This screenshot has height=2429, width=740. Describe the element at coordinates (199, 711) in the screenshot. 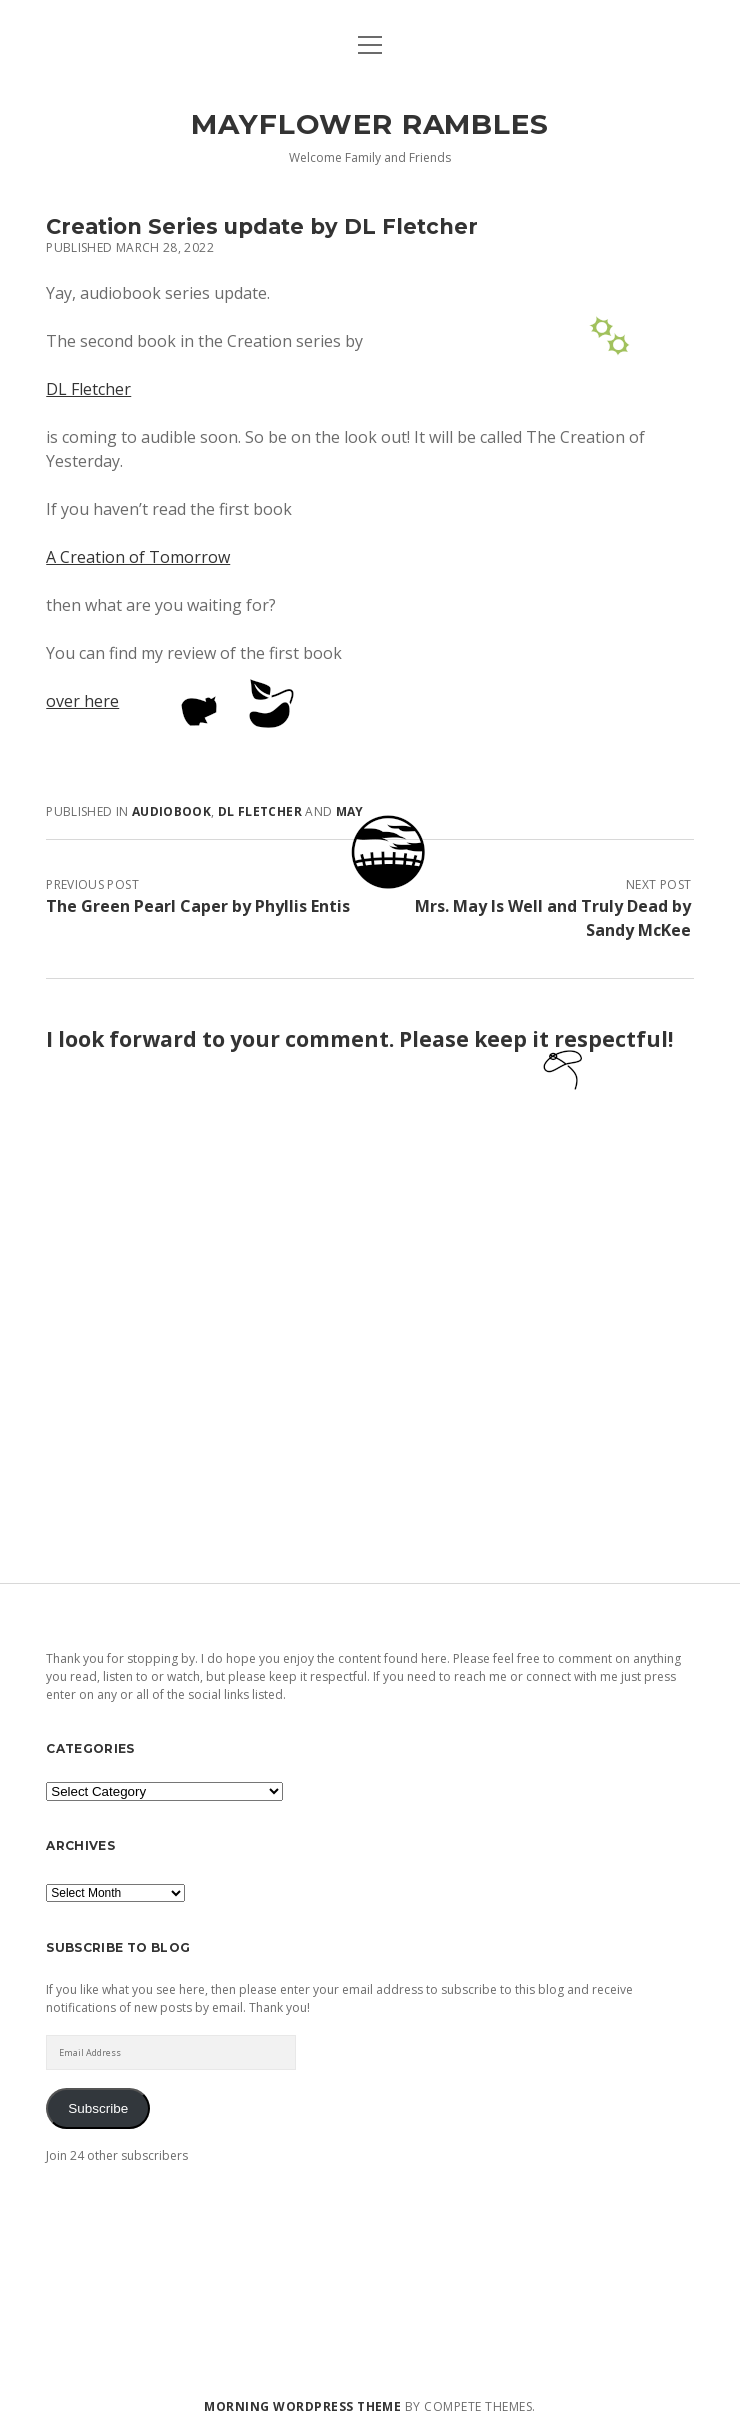

I see `select cambodia as your country or region` at that location.